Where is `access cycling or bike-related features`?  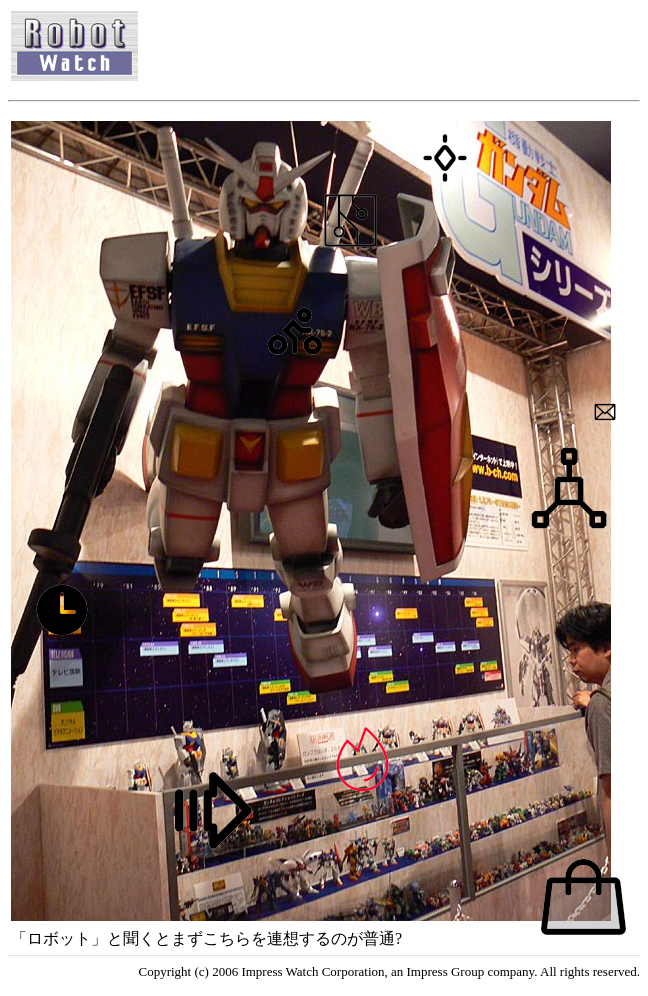
access cycling or bike-related features is located at coordinates (295, 333).